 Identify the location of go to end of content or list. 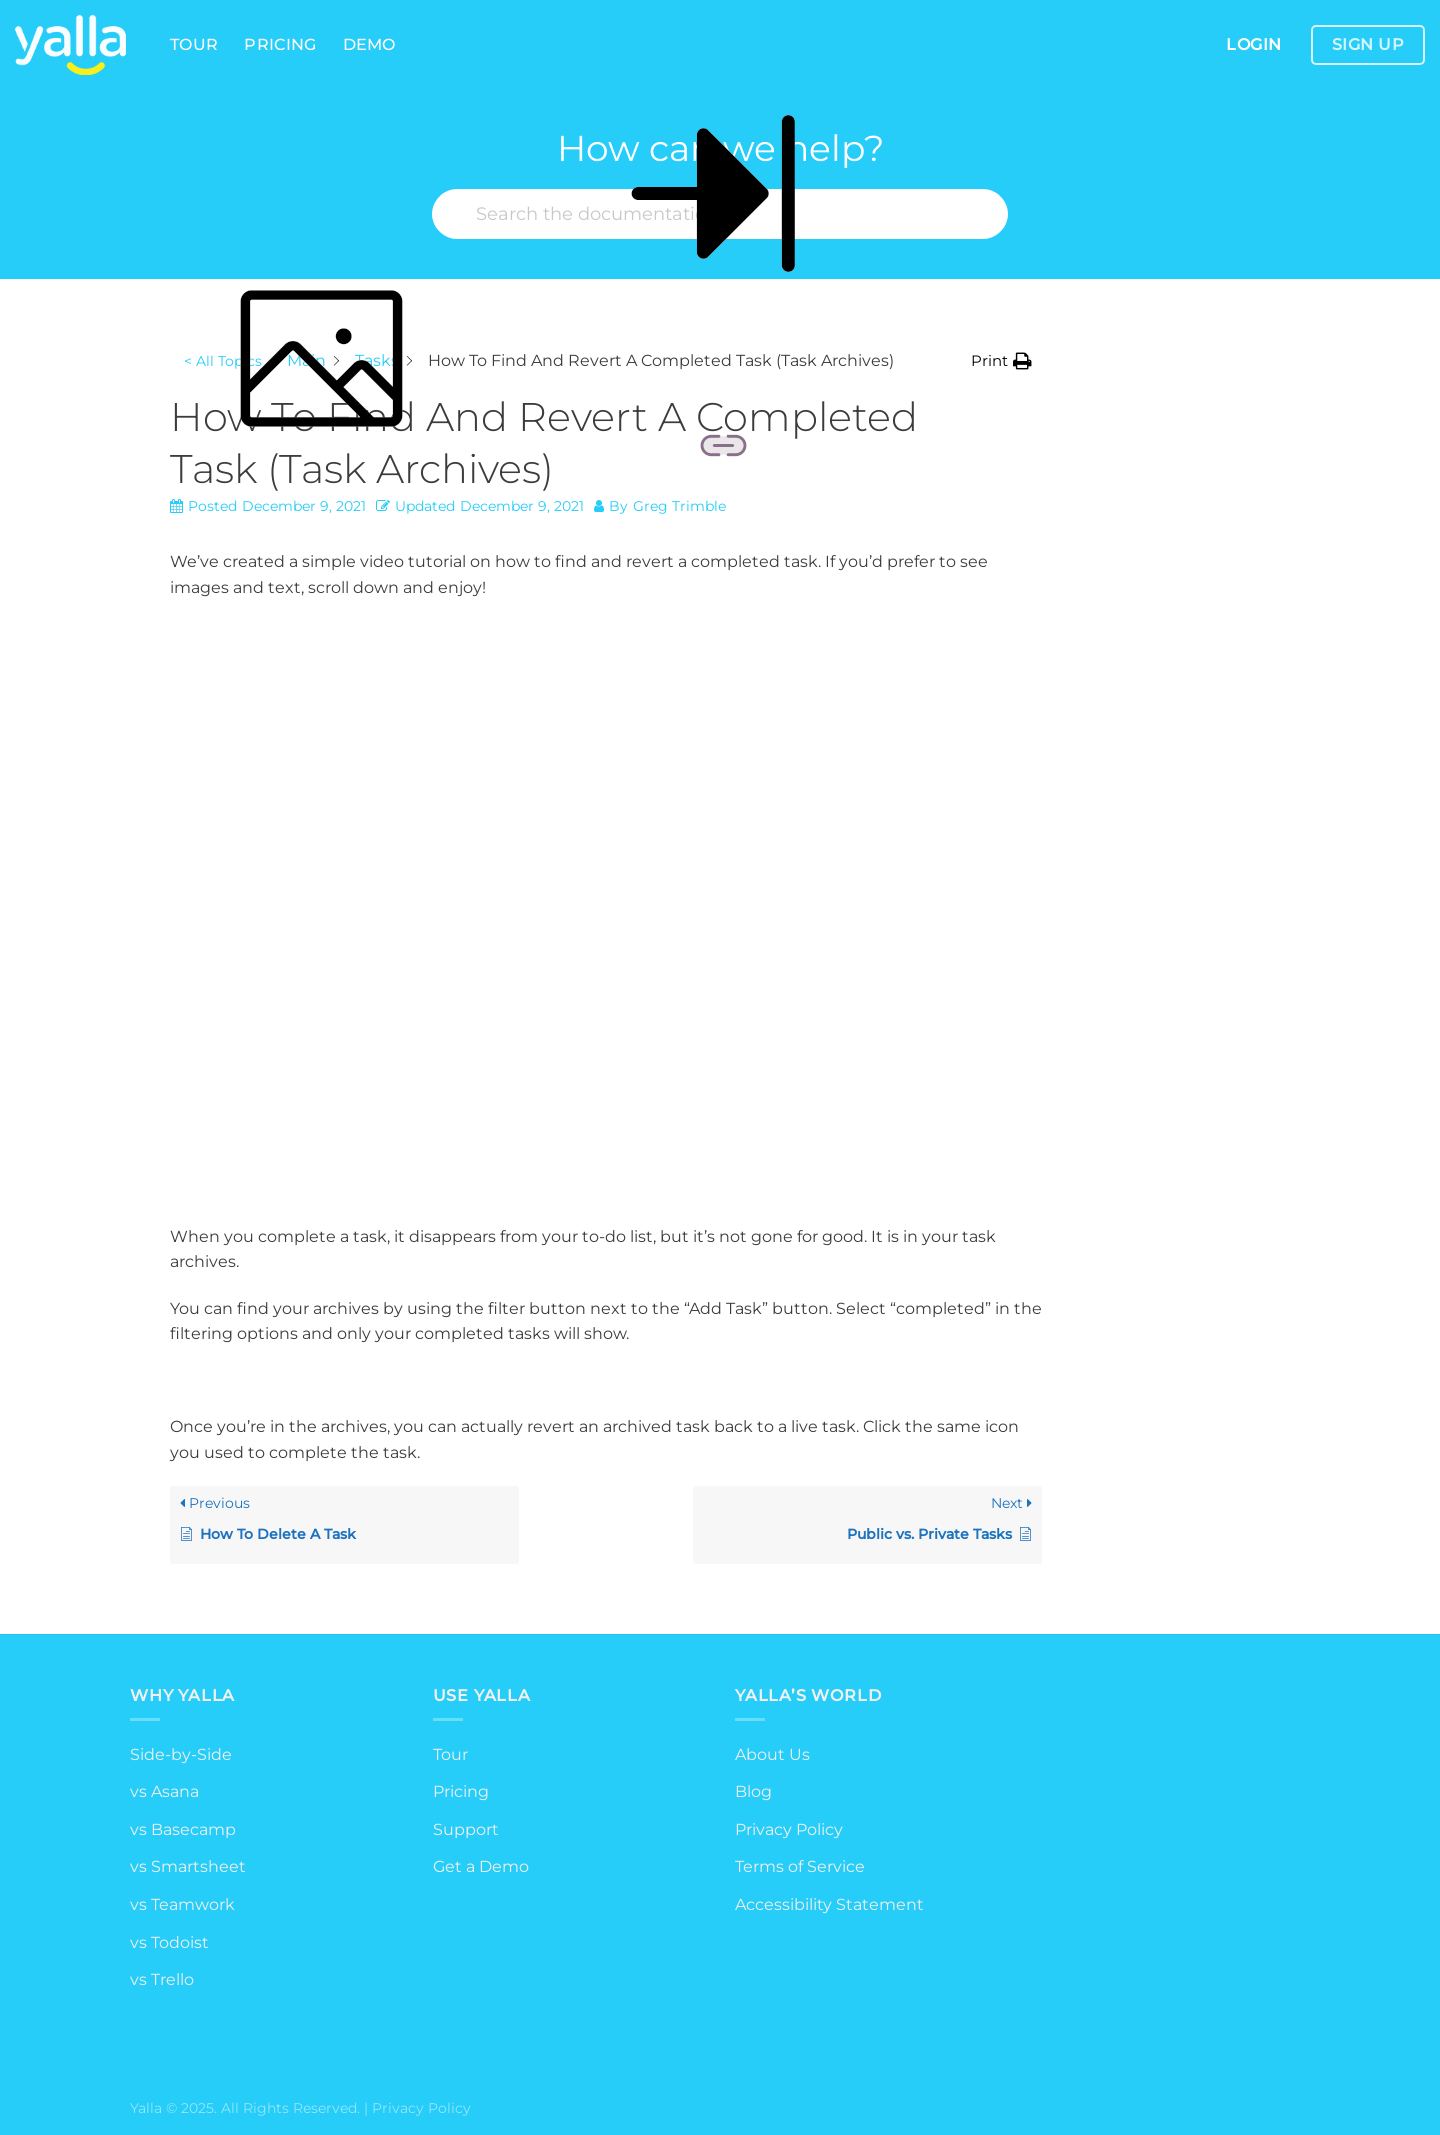
(716, 193).